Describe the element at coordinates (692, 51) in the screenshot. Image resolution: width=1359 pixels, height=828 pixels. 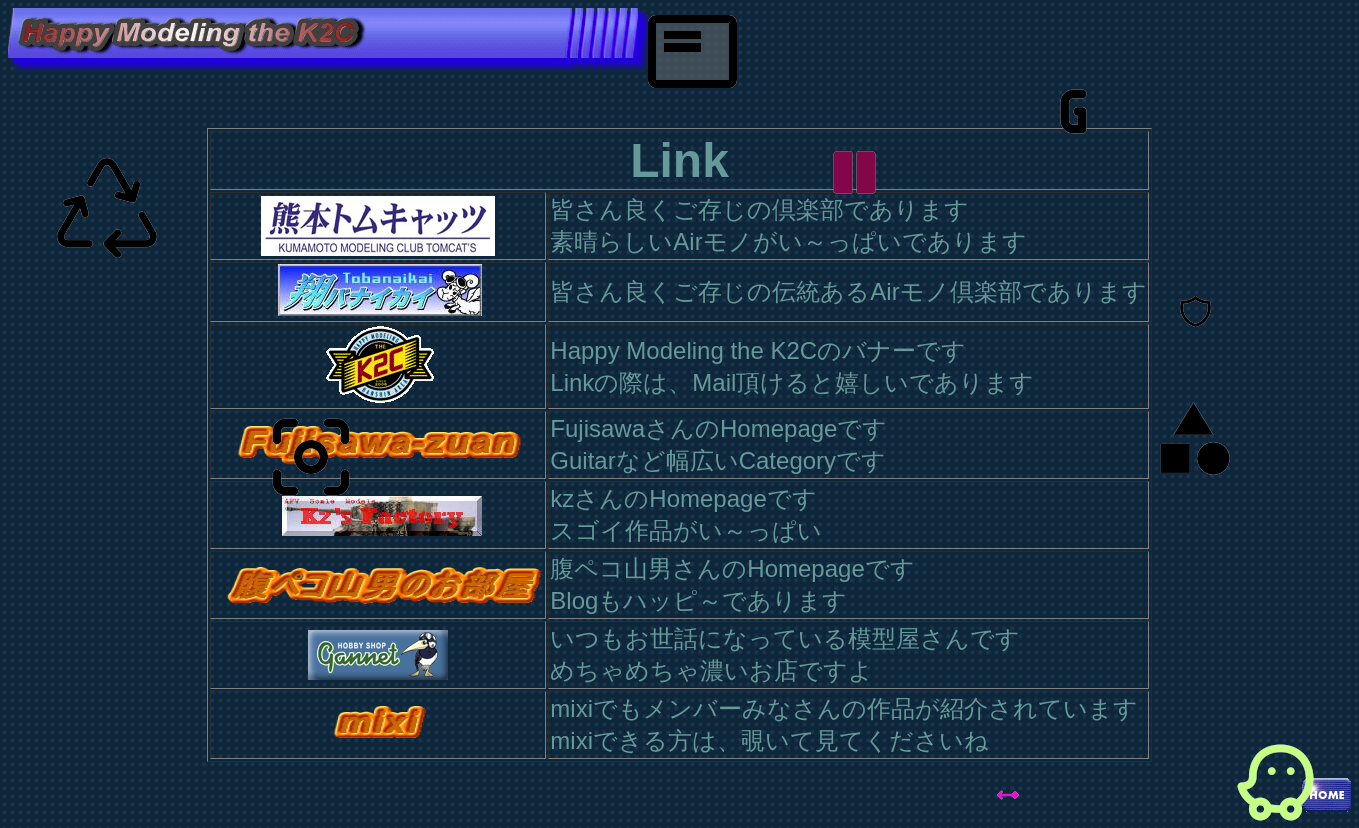
I see `view featured playlist` at that location.